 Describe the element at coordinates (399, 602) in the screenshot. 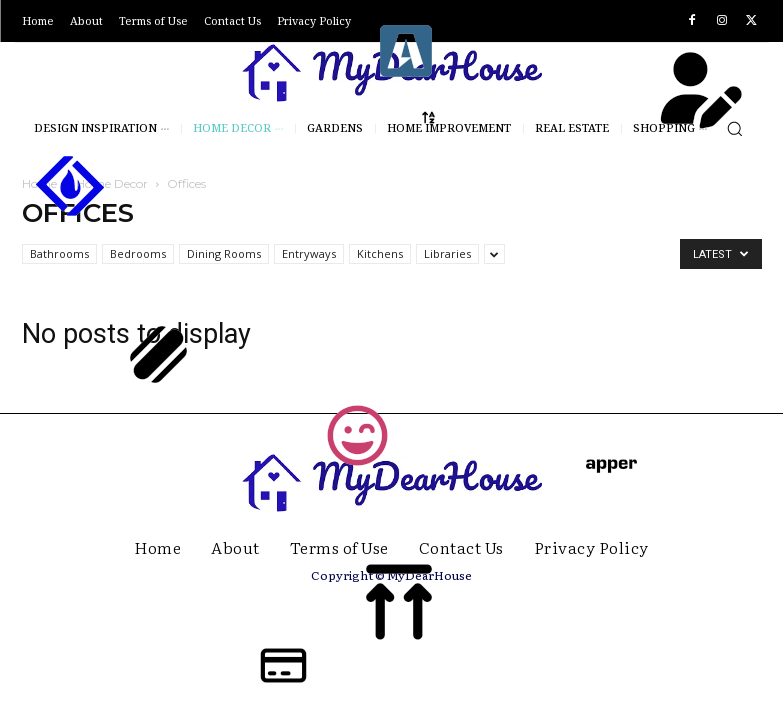

I see `upload multiple files` at that location.